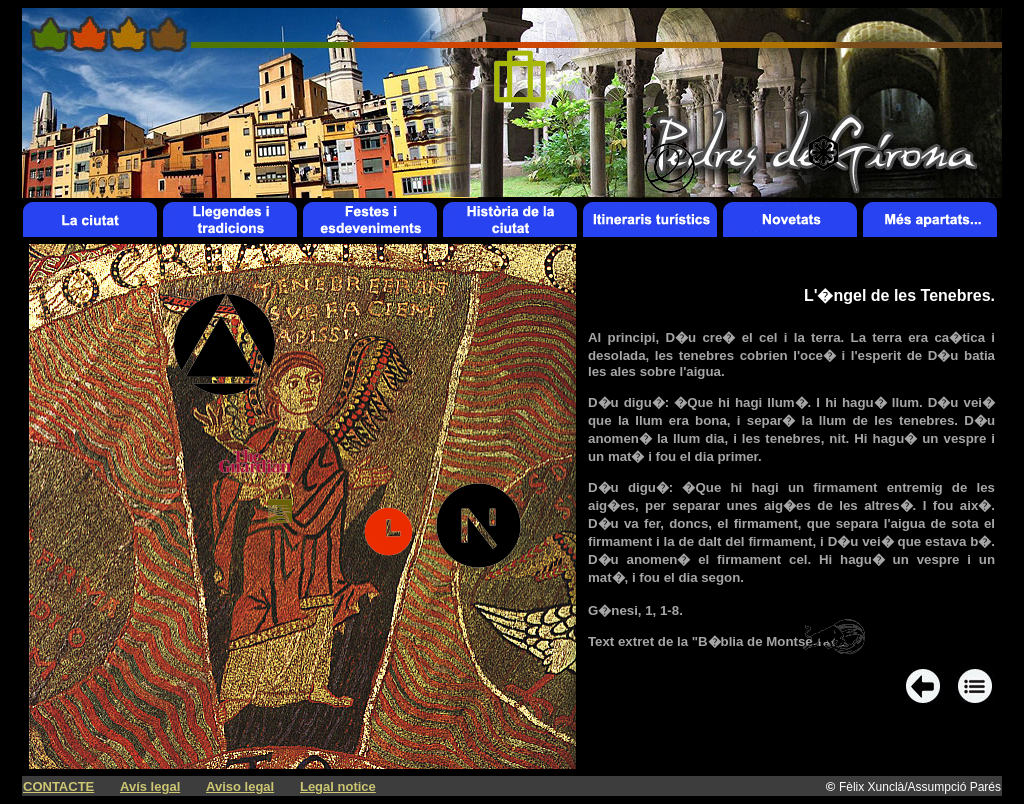 The height and width of the screenshot is (804, 1024). What do you see at coordinates (388, 531) in the screenshot?
I see `view current time or clock` at bounding box center [388, 531].